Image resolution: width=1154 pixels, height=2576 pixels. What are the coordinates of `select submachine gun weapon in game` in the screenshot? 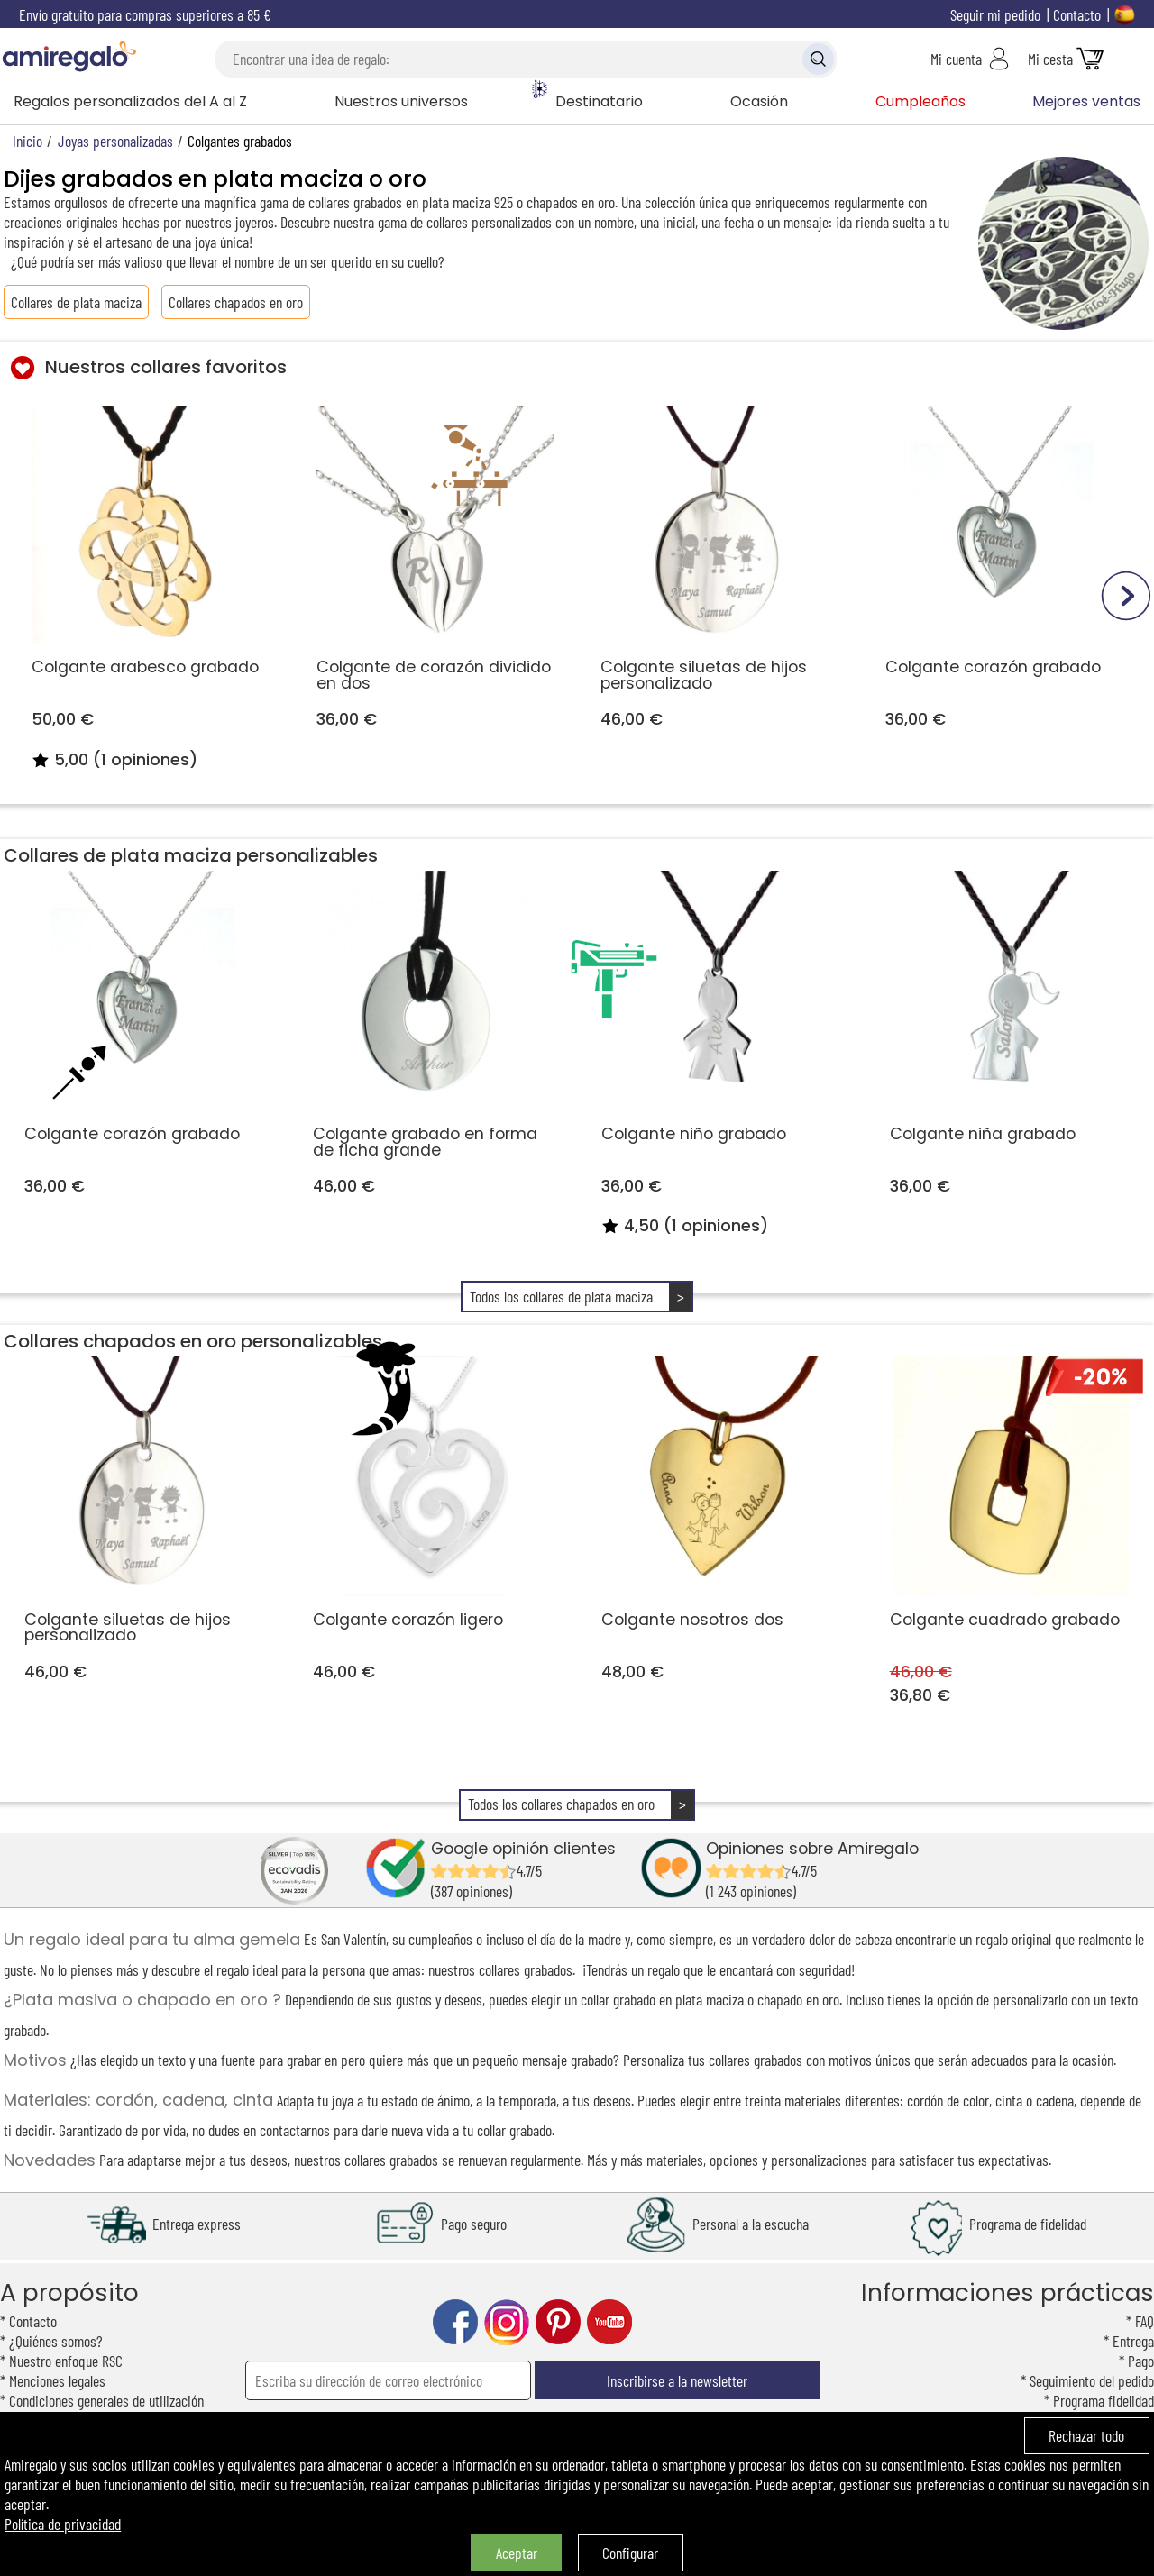 It's located at (614, 979).